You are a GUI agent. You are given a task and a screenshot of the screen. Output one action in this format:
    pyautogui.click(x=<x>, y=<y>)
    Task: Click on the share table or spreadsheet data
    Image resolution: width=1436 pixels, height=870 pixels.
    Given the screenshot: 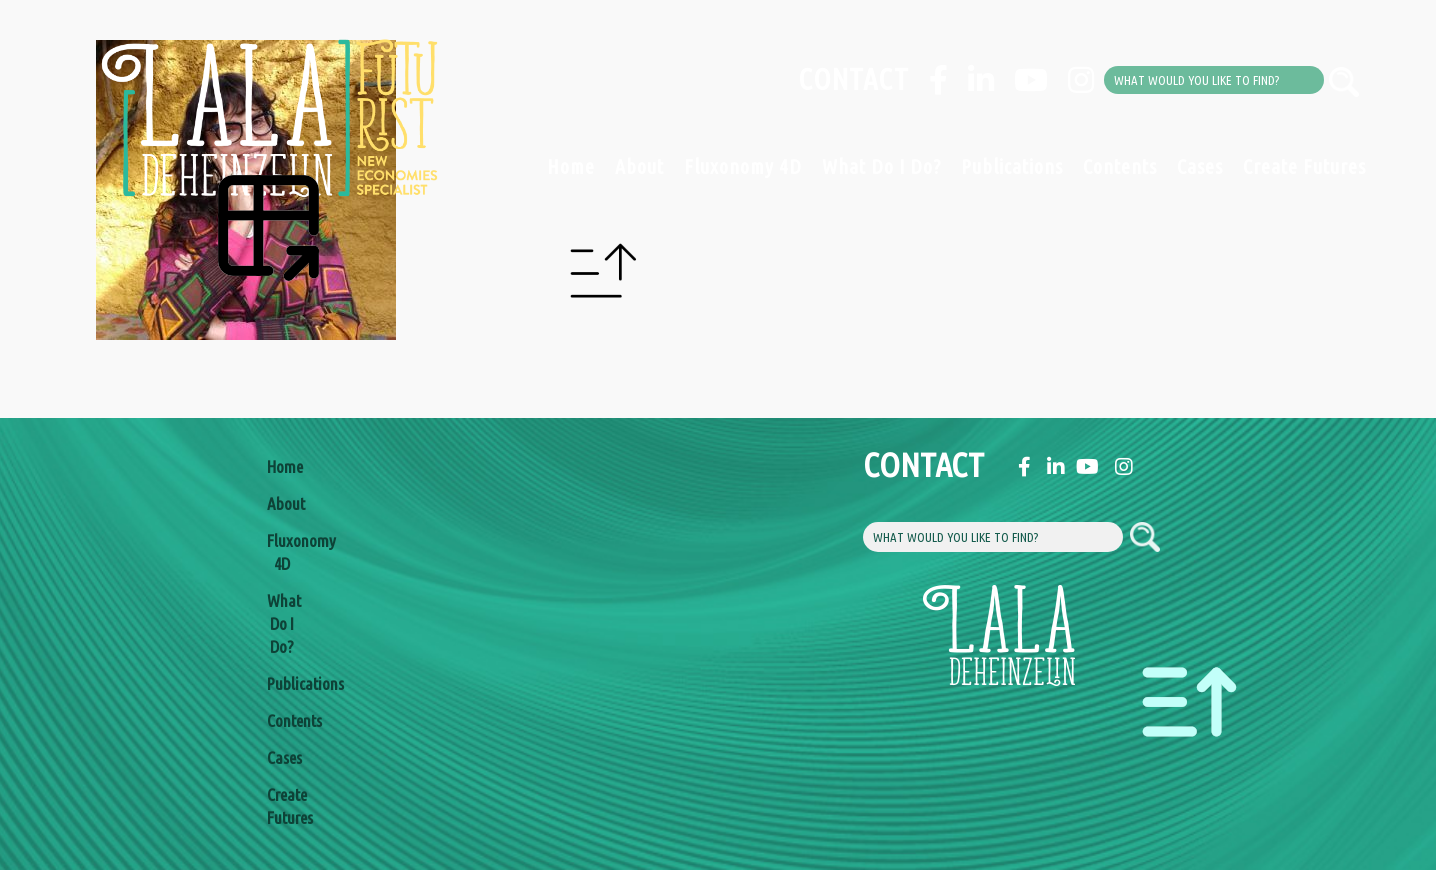 What is the action you would take?
    pyautogui.click(x=268, y=225)
    